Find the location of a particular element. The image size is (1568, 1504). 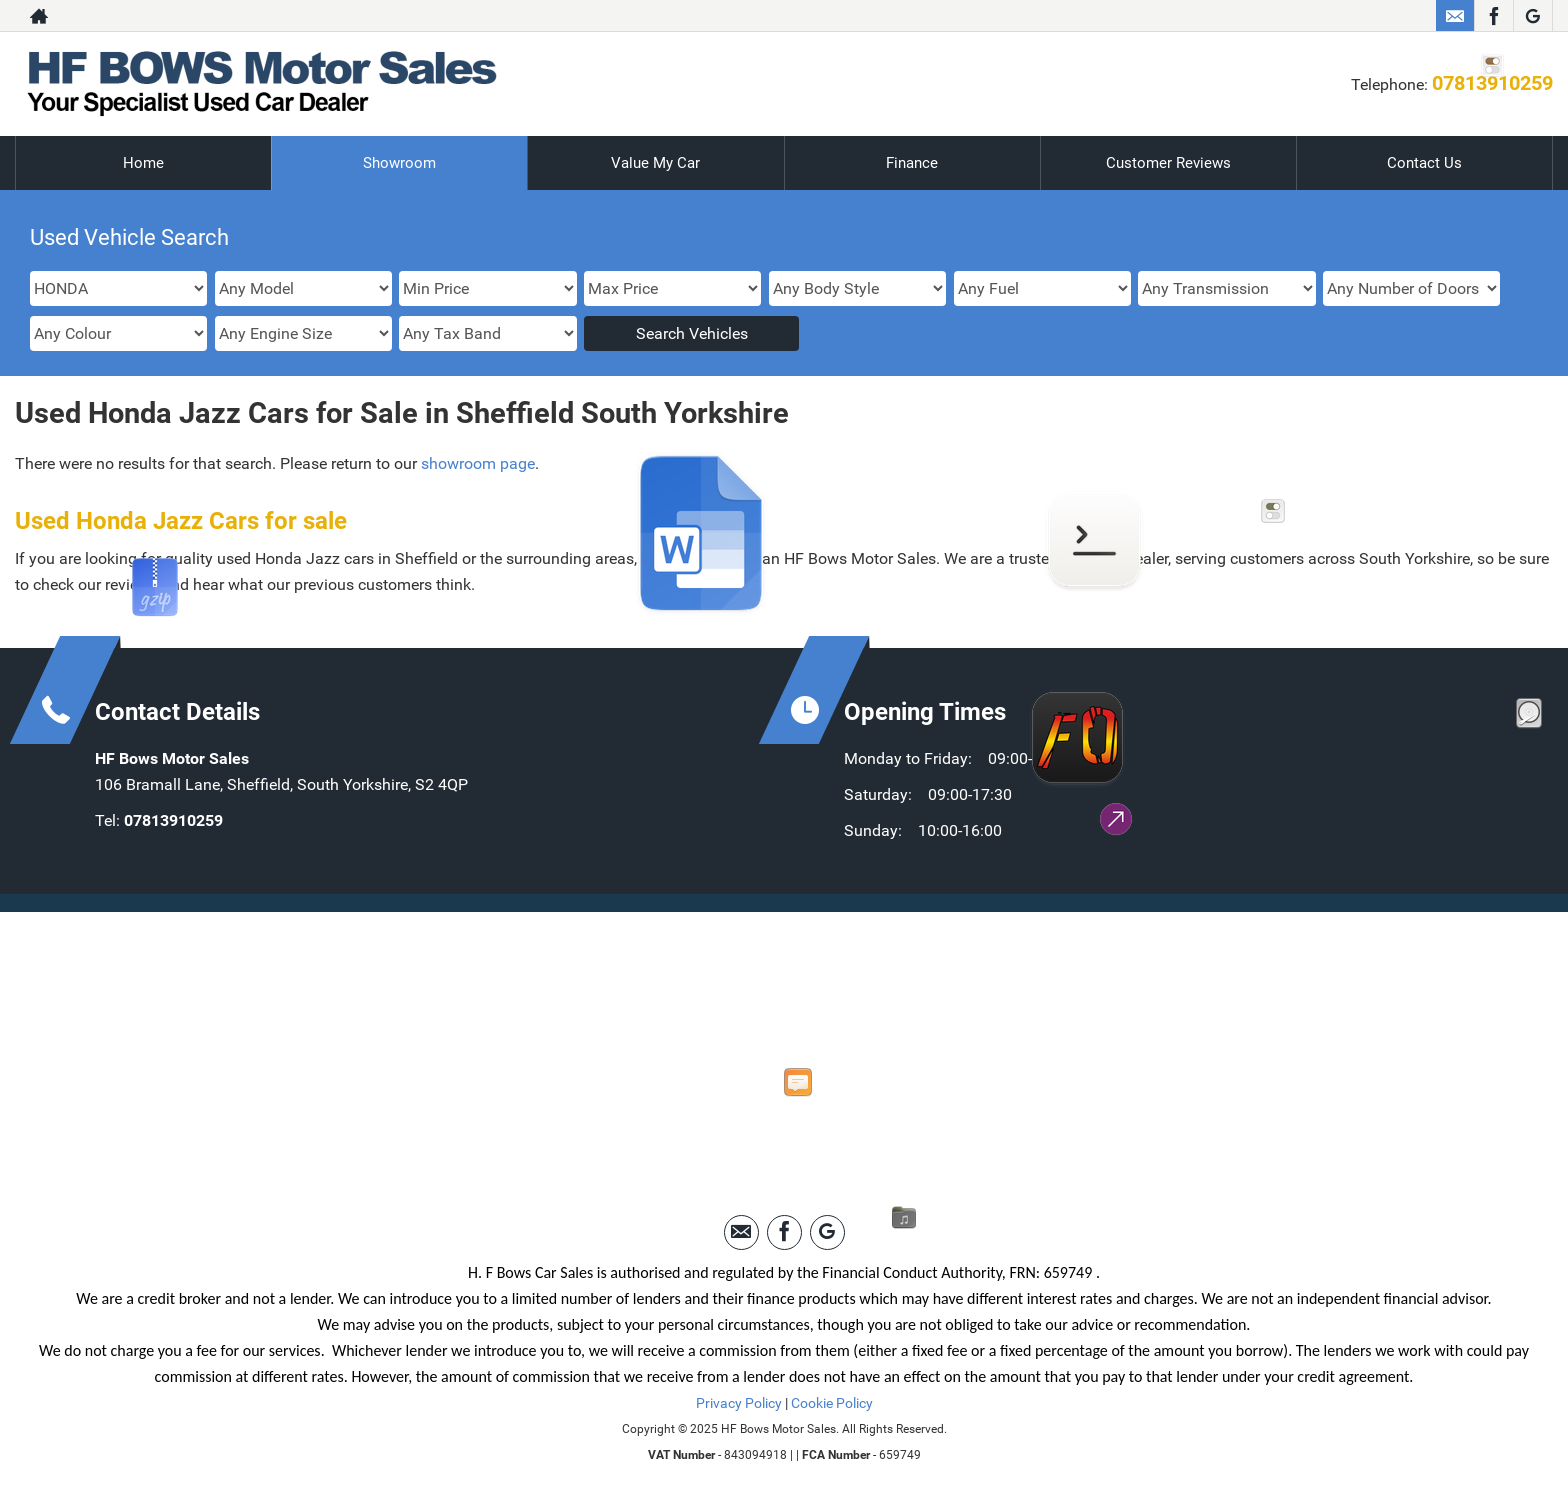

open a microsoft word document is located at coordinates (701, 533).